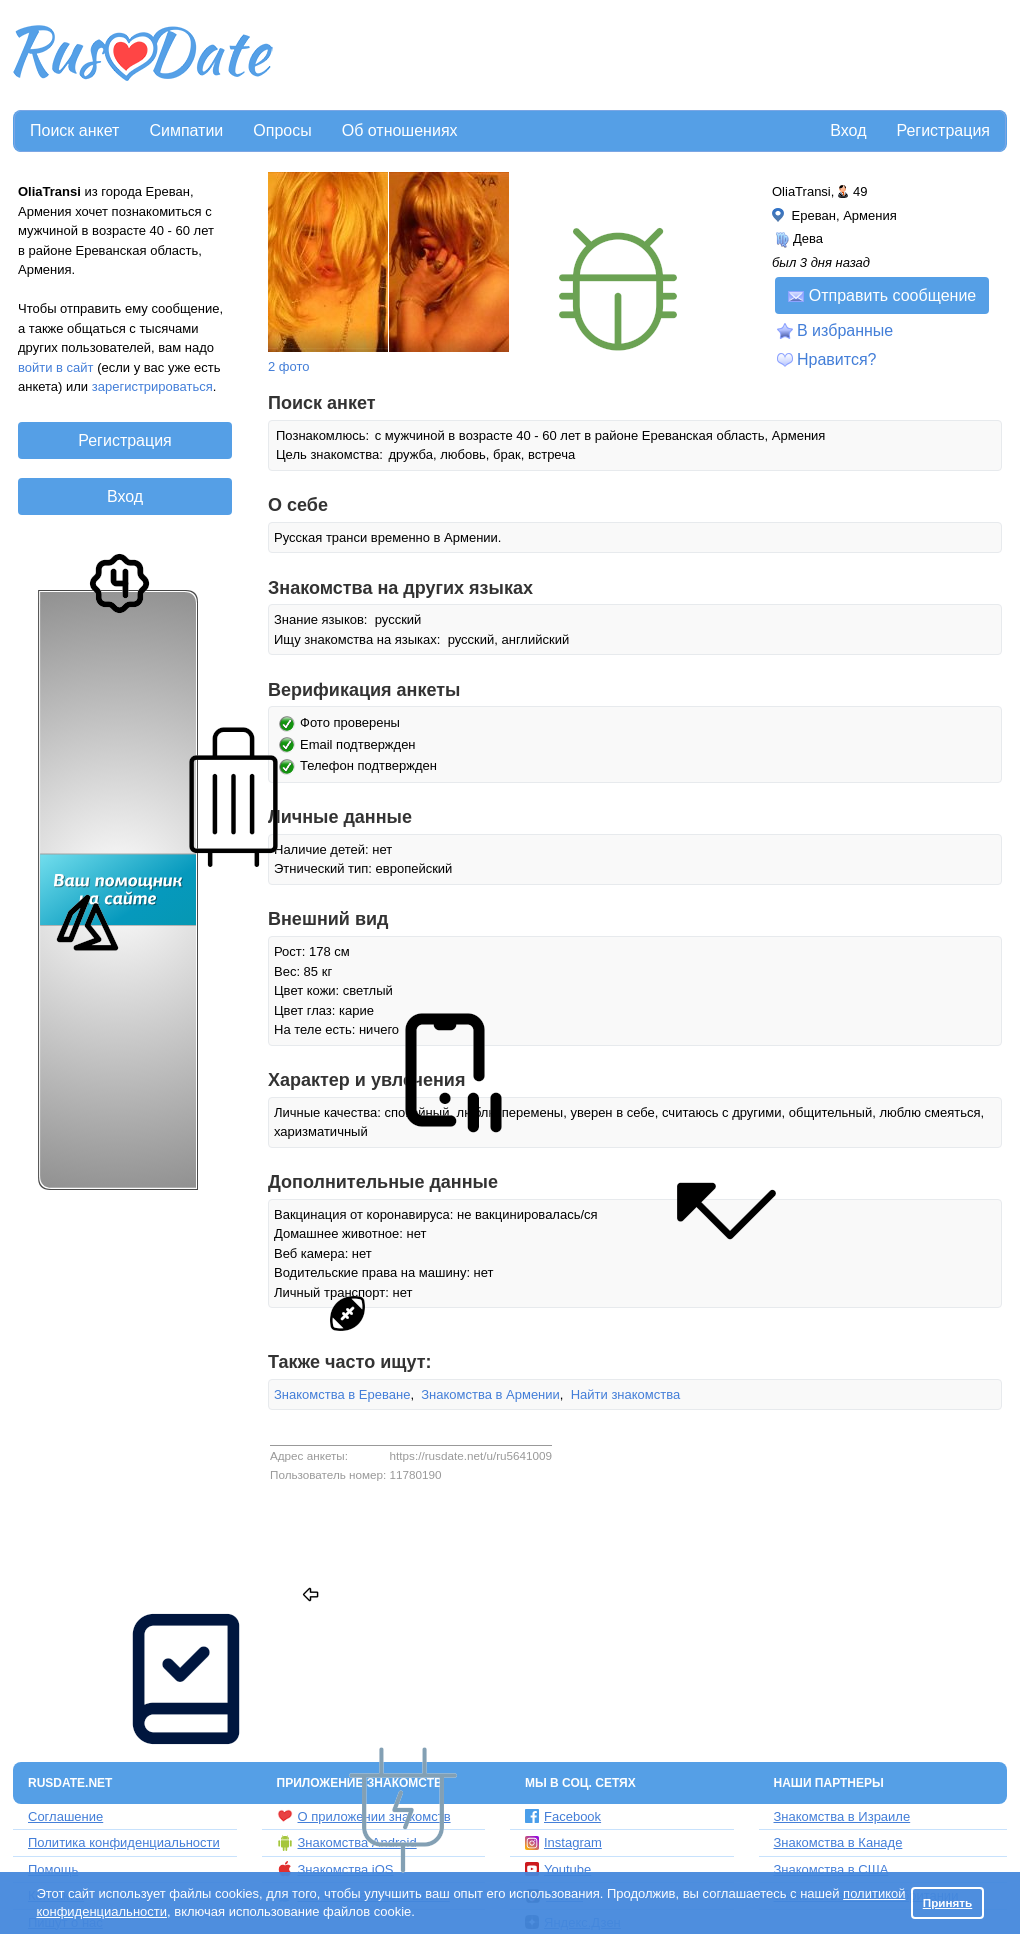  Describe the element at coordinates (233, 799) in the screenshot. I see `access travel or trip planning features` at that location.